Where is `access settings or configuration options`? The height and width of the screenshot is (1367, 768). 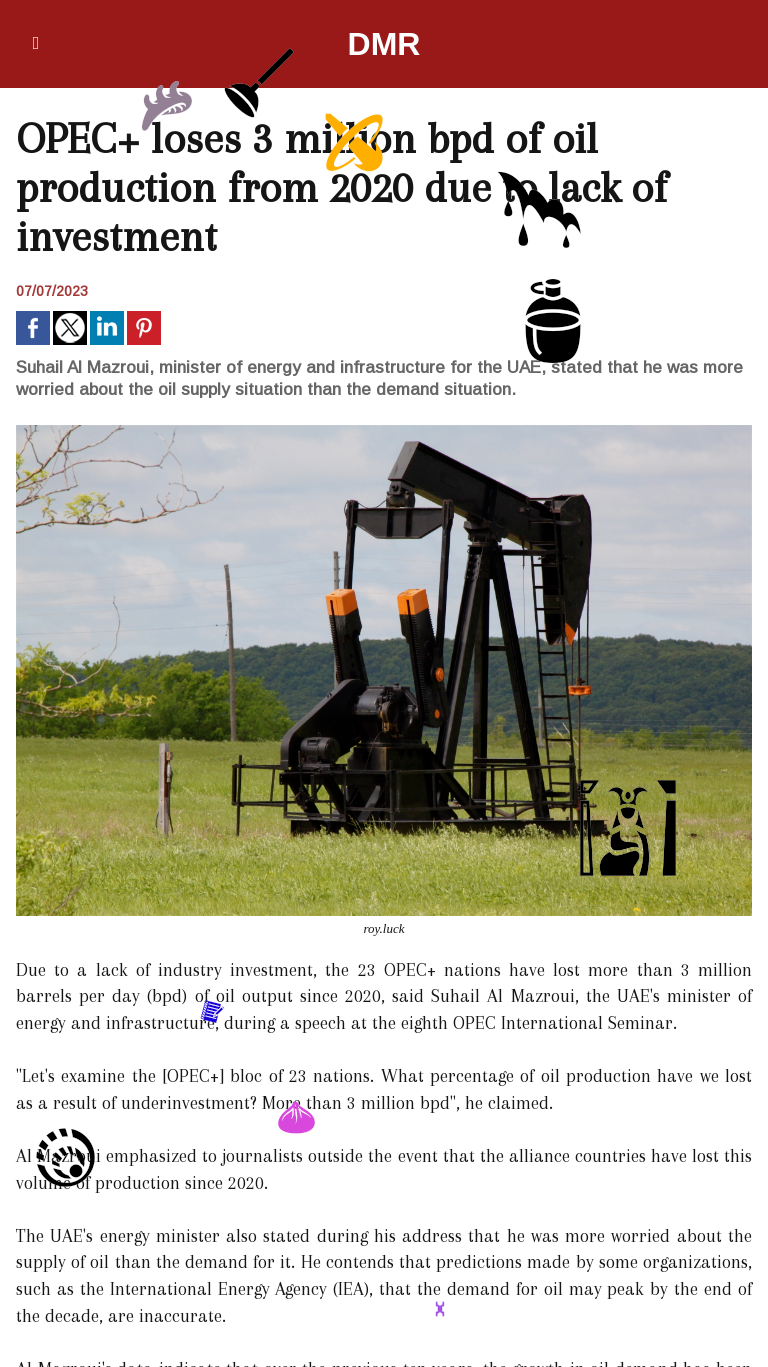
access settings or configuration options is located at coordinates (440, 1309).